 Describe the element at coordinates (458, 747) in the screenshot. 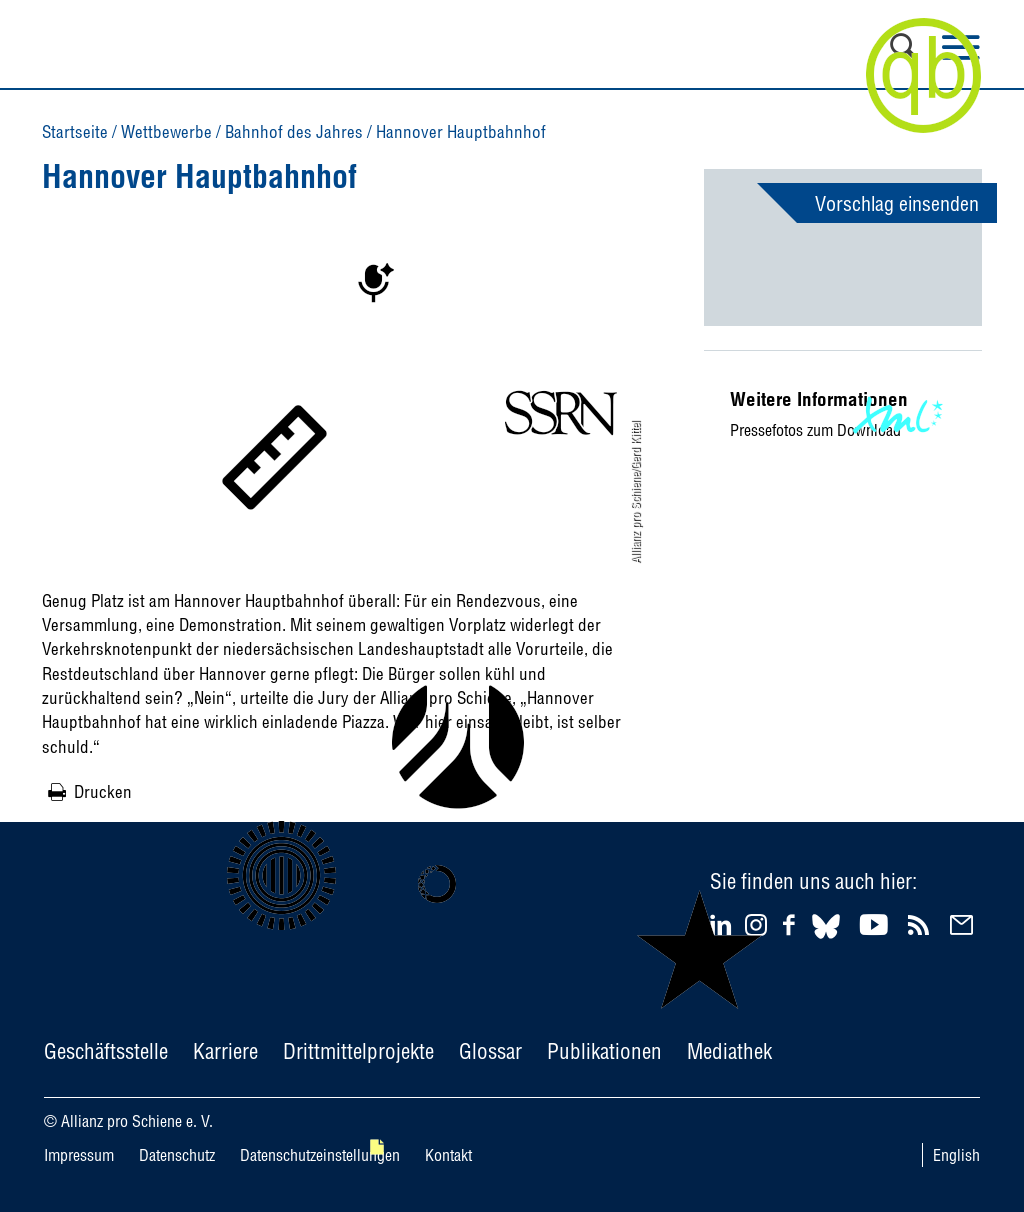

I see `roots development framework logo` at that location.